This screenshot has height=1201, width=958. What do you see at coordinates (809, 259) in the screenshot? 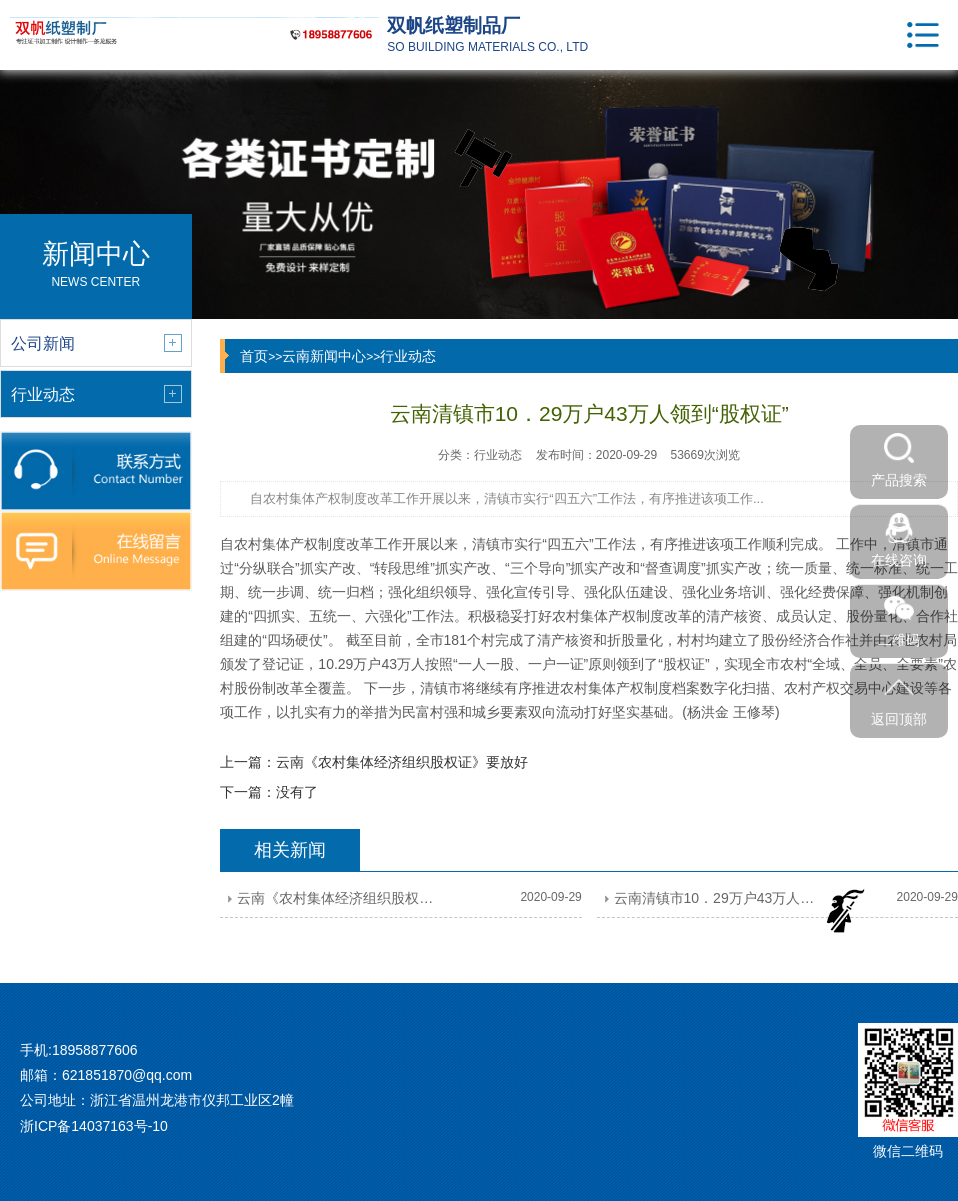
I see `select Paraguay as your country or region` at bounding box center [809, 259].